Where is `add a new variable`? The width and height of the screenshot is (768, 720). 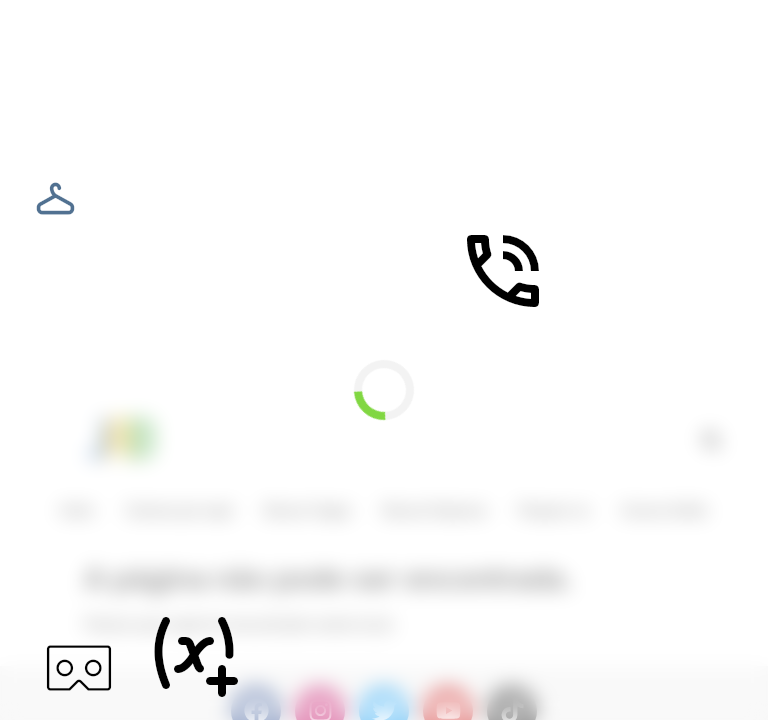
add a new variable is located at coordinates (194, 653).